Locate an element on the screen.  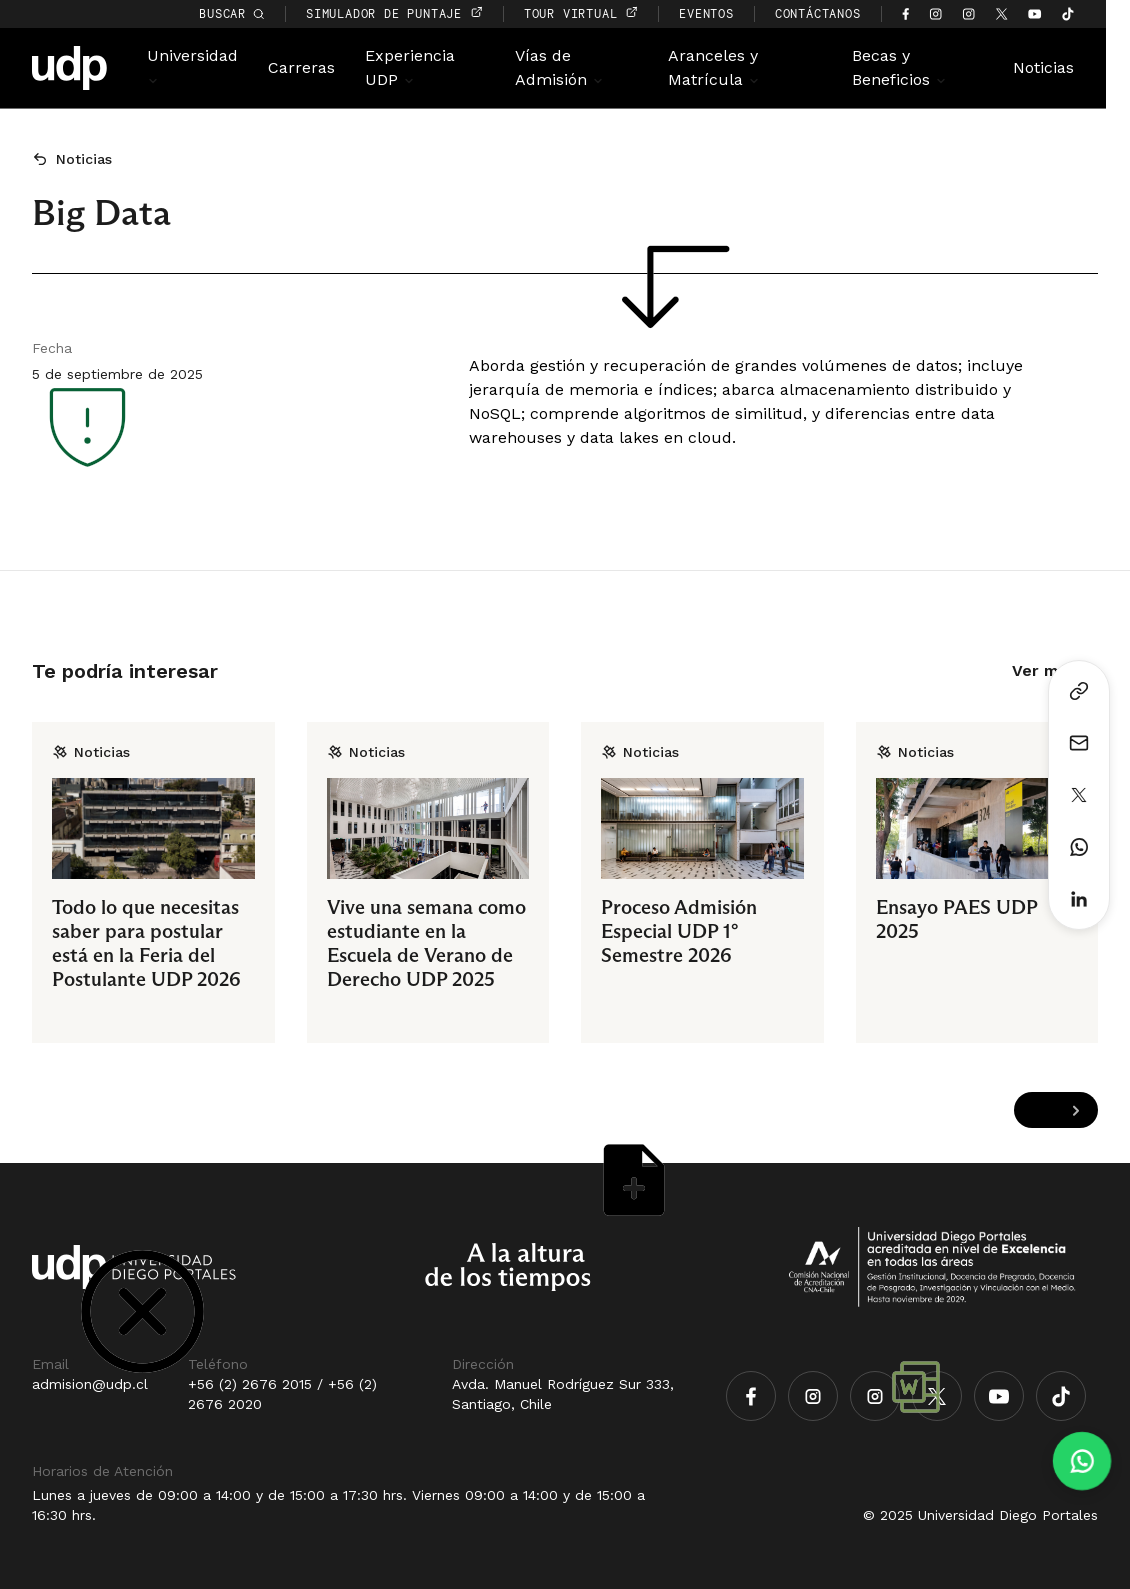
create a new file is located at coordinates (634, 1180).